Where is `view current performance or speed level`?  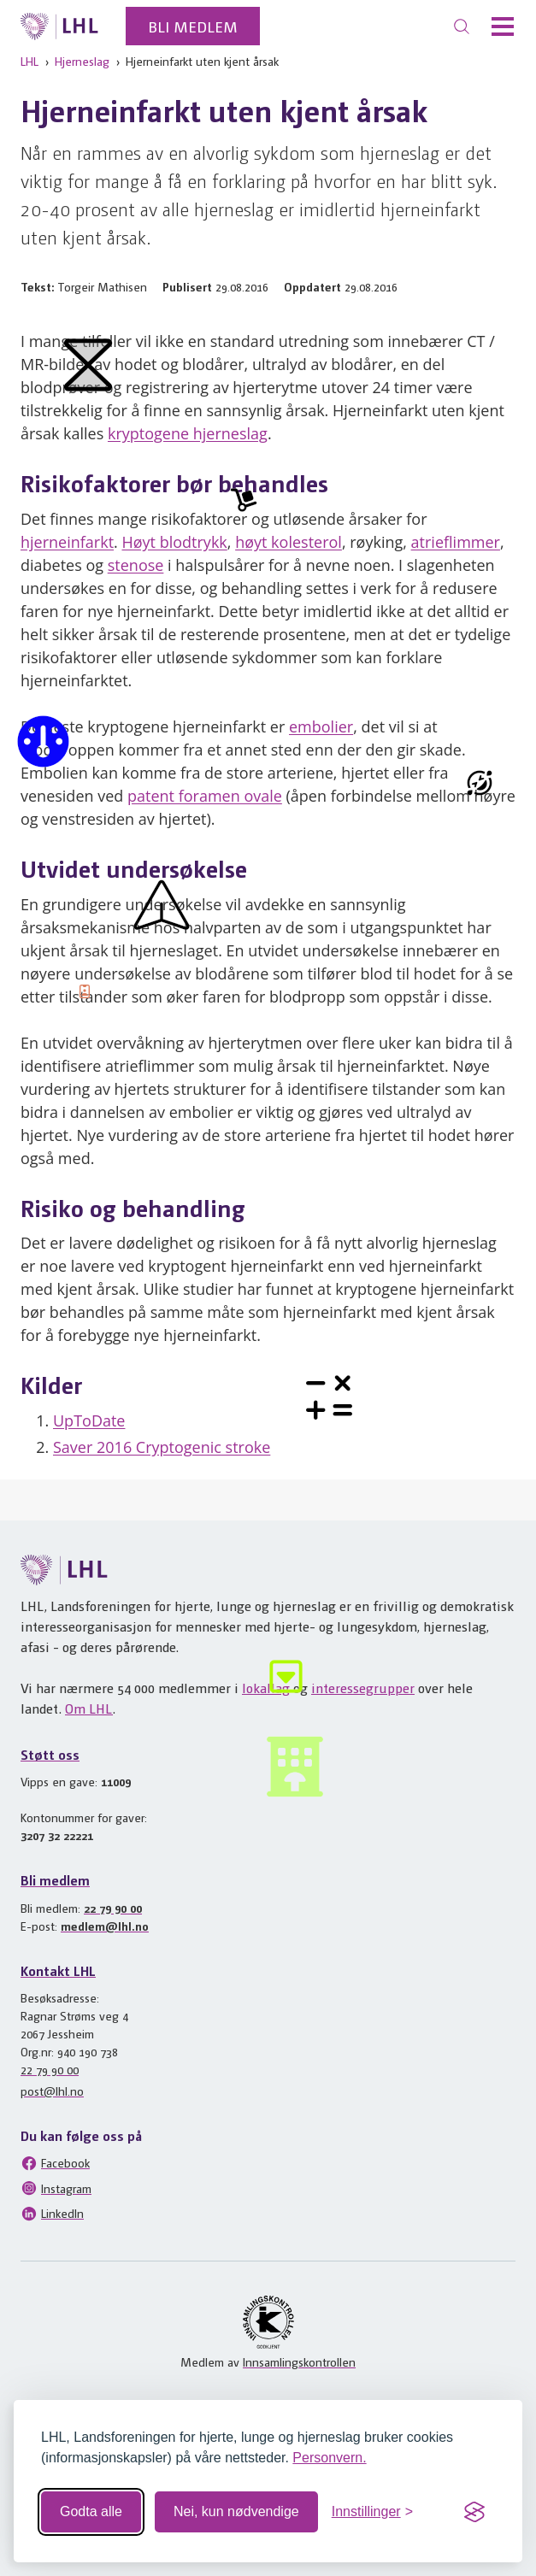 view current performance or speed level is located at coordinates (43, 741).